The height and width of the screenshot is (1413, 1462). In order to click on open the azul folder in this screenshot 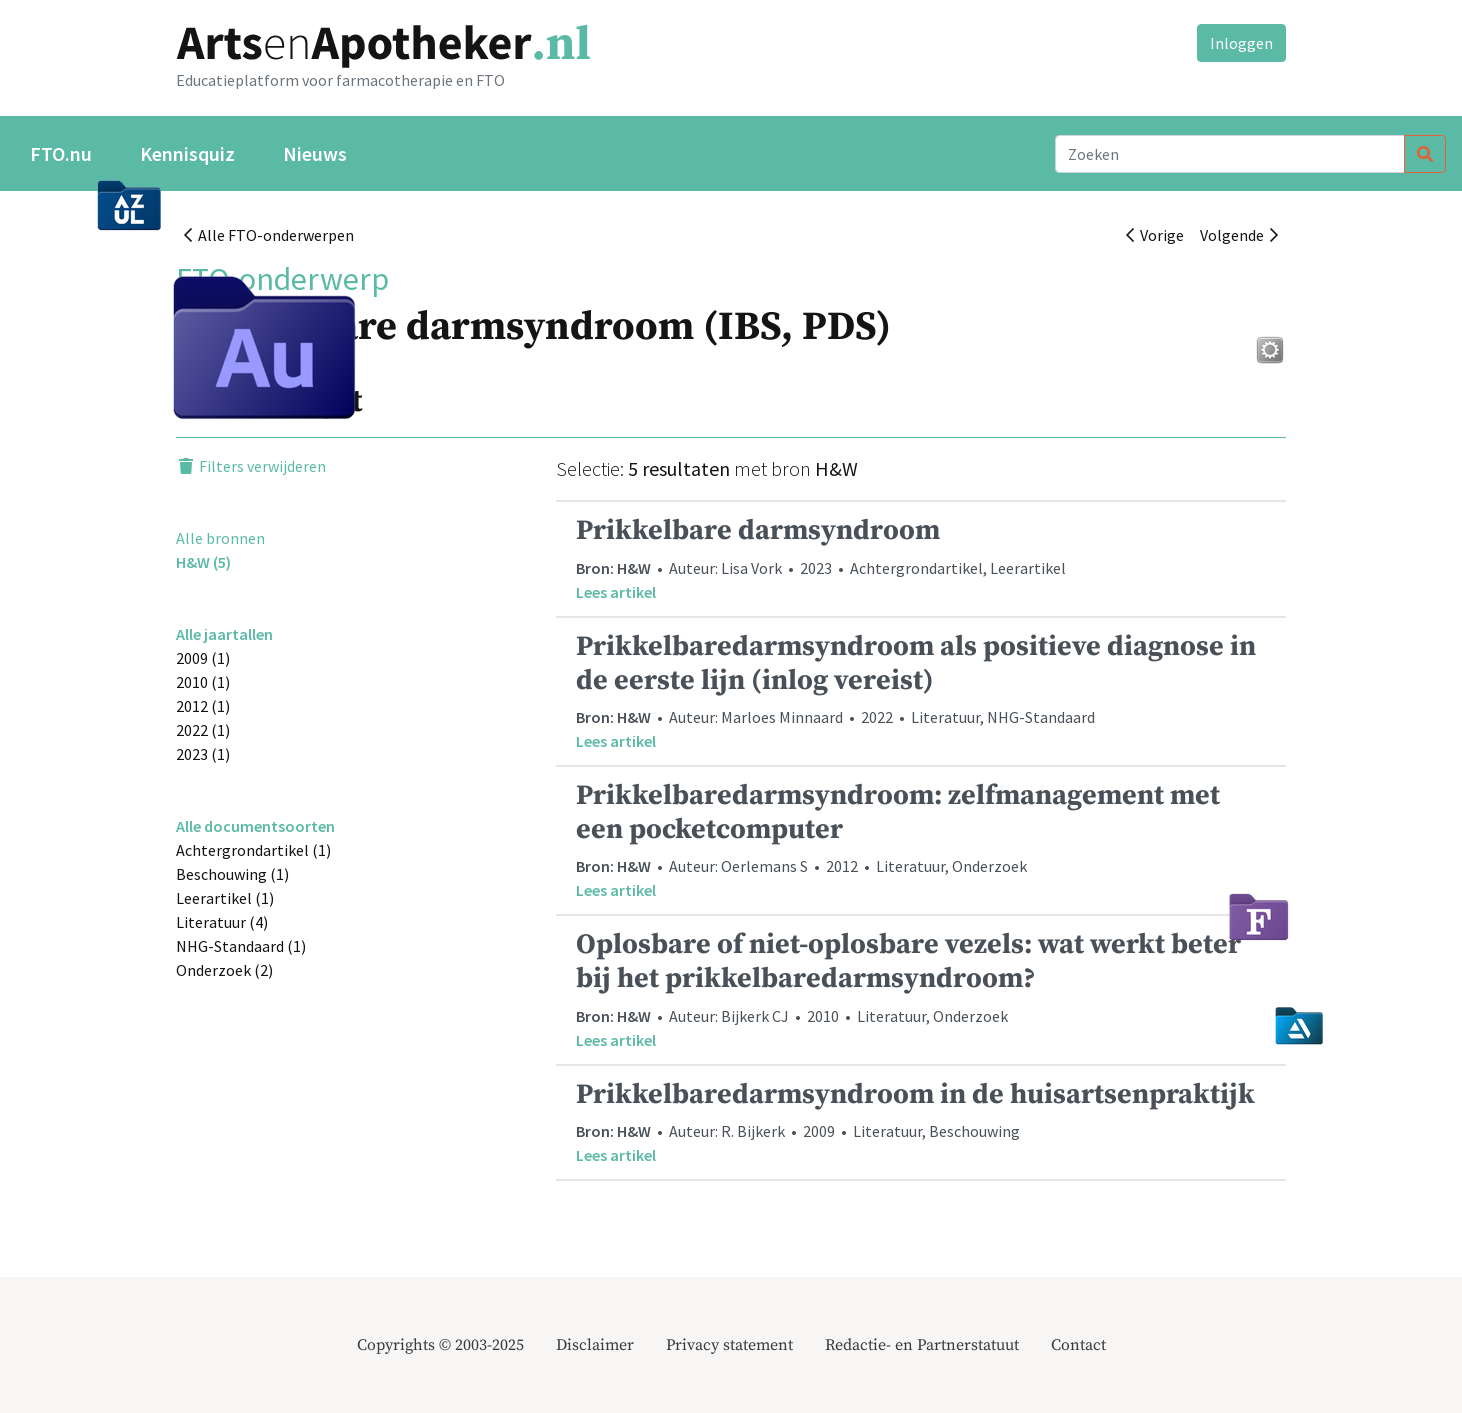, I will do `click(129, 207)`.